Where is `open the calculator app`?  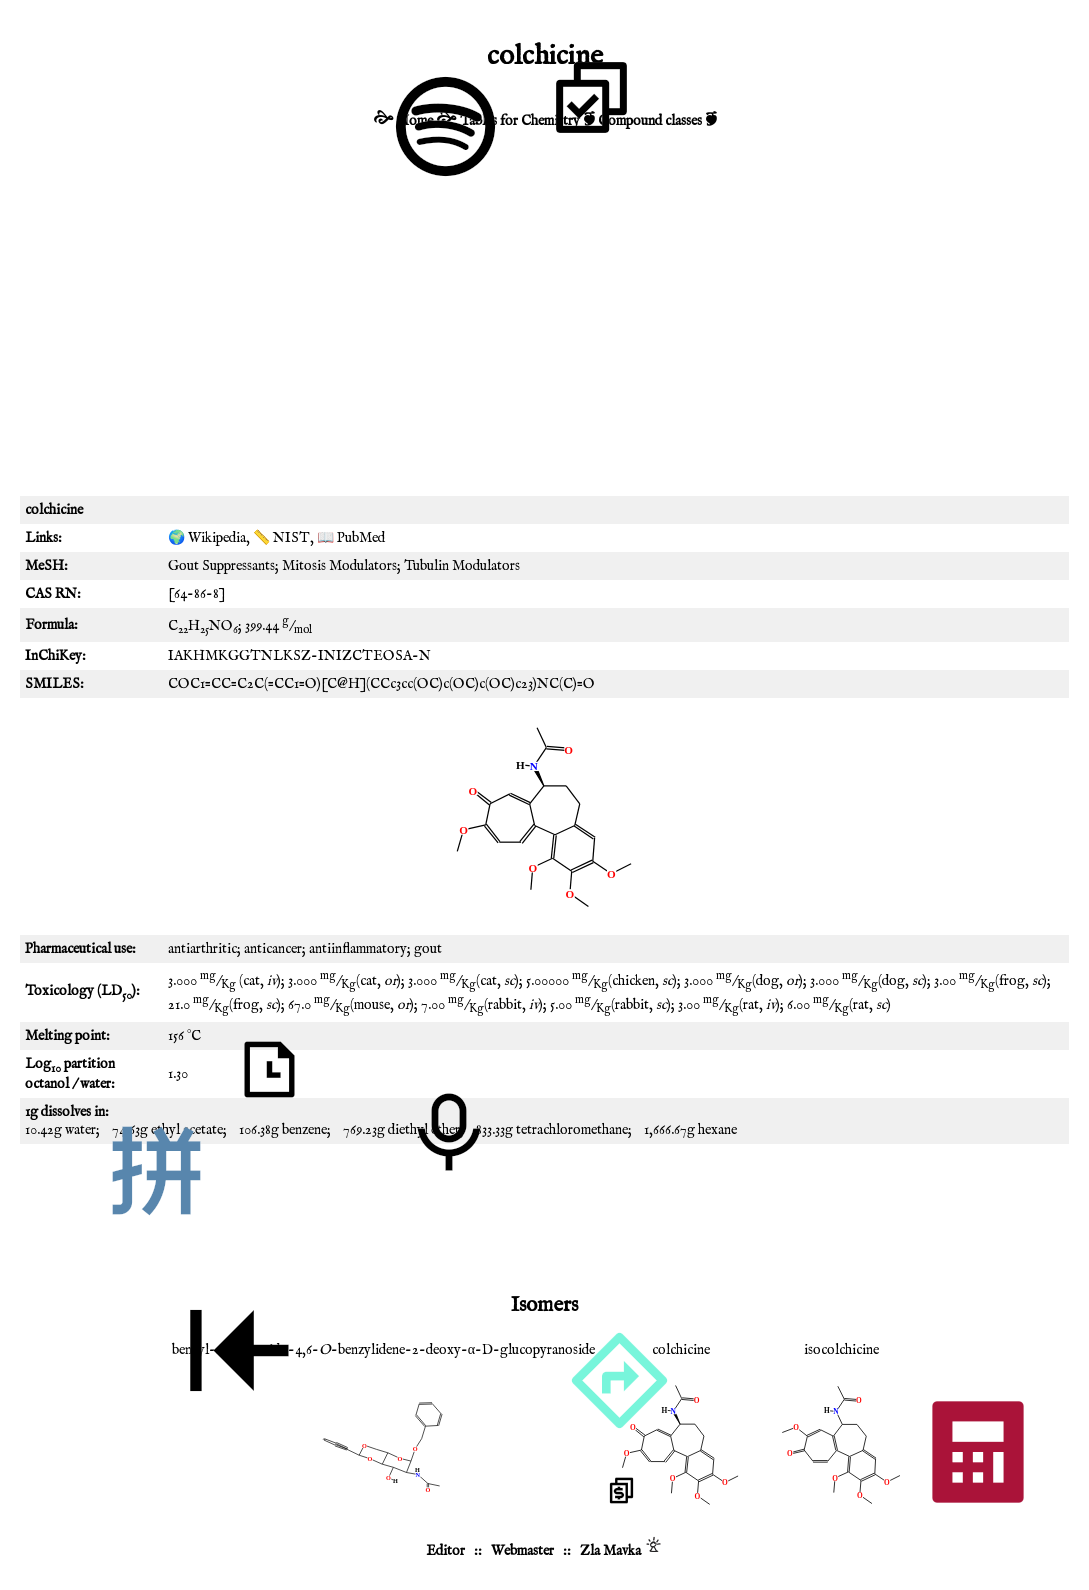 open the calculator app is located at coordinates (978, 1452).